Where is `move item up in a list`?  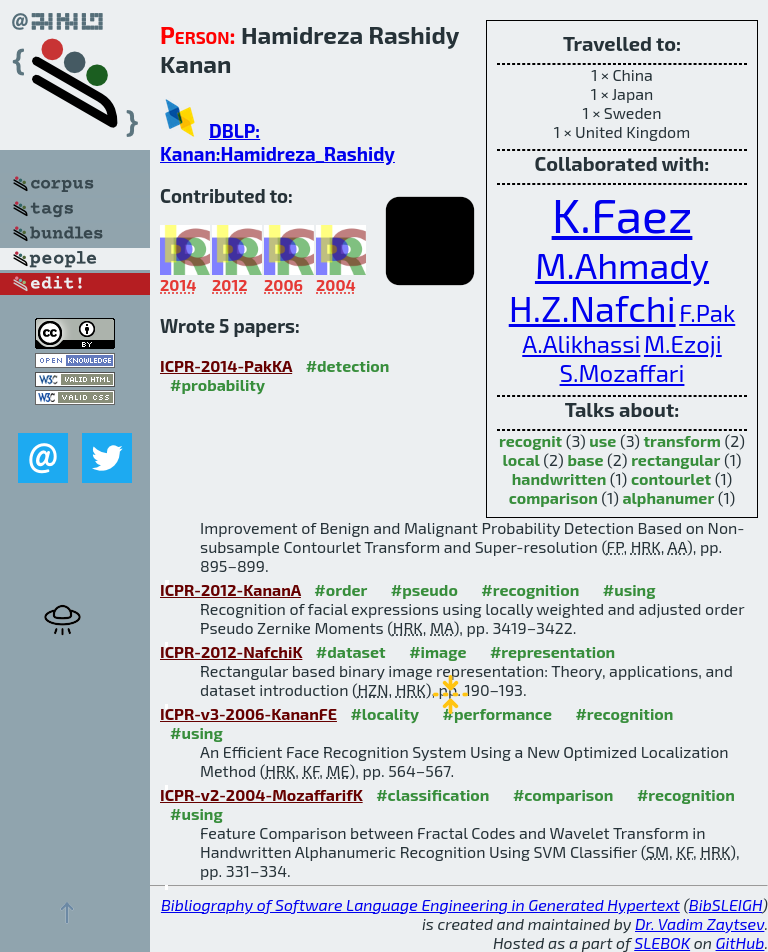
move item up in a list is located at coordinates (67, 913).